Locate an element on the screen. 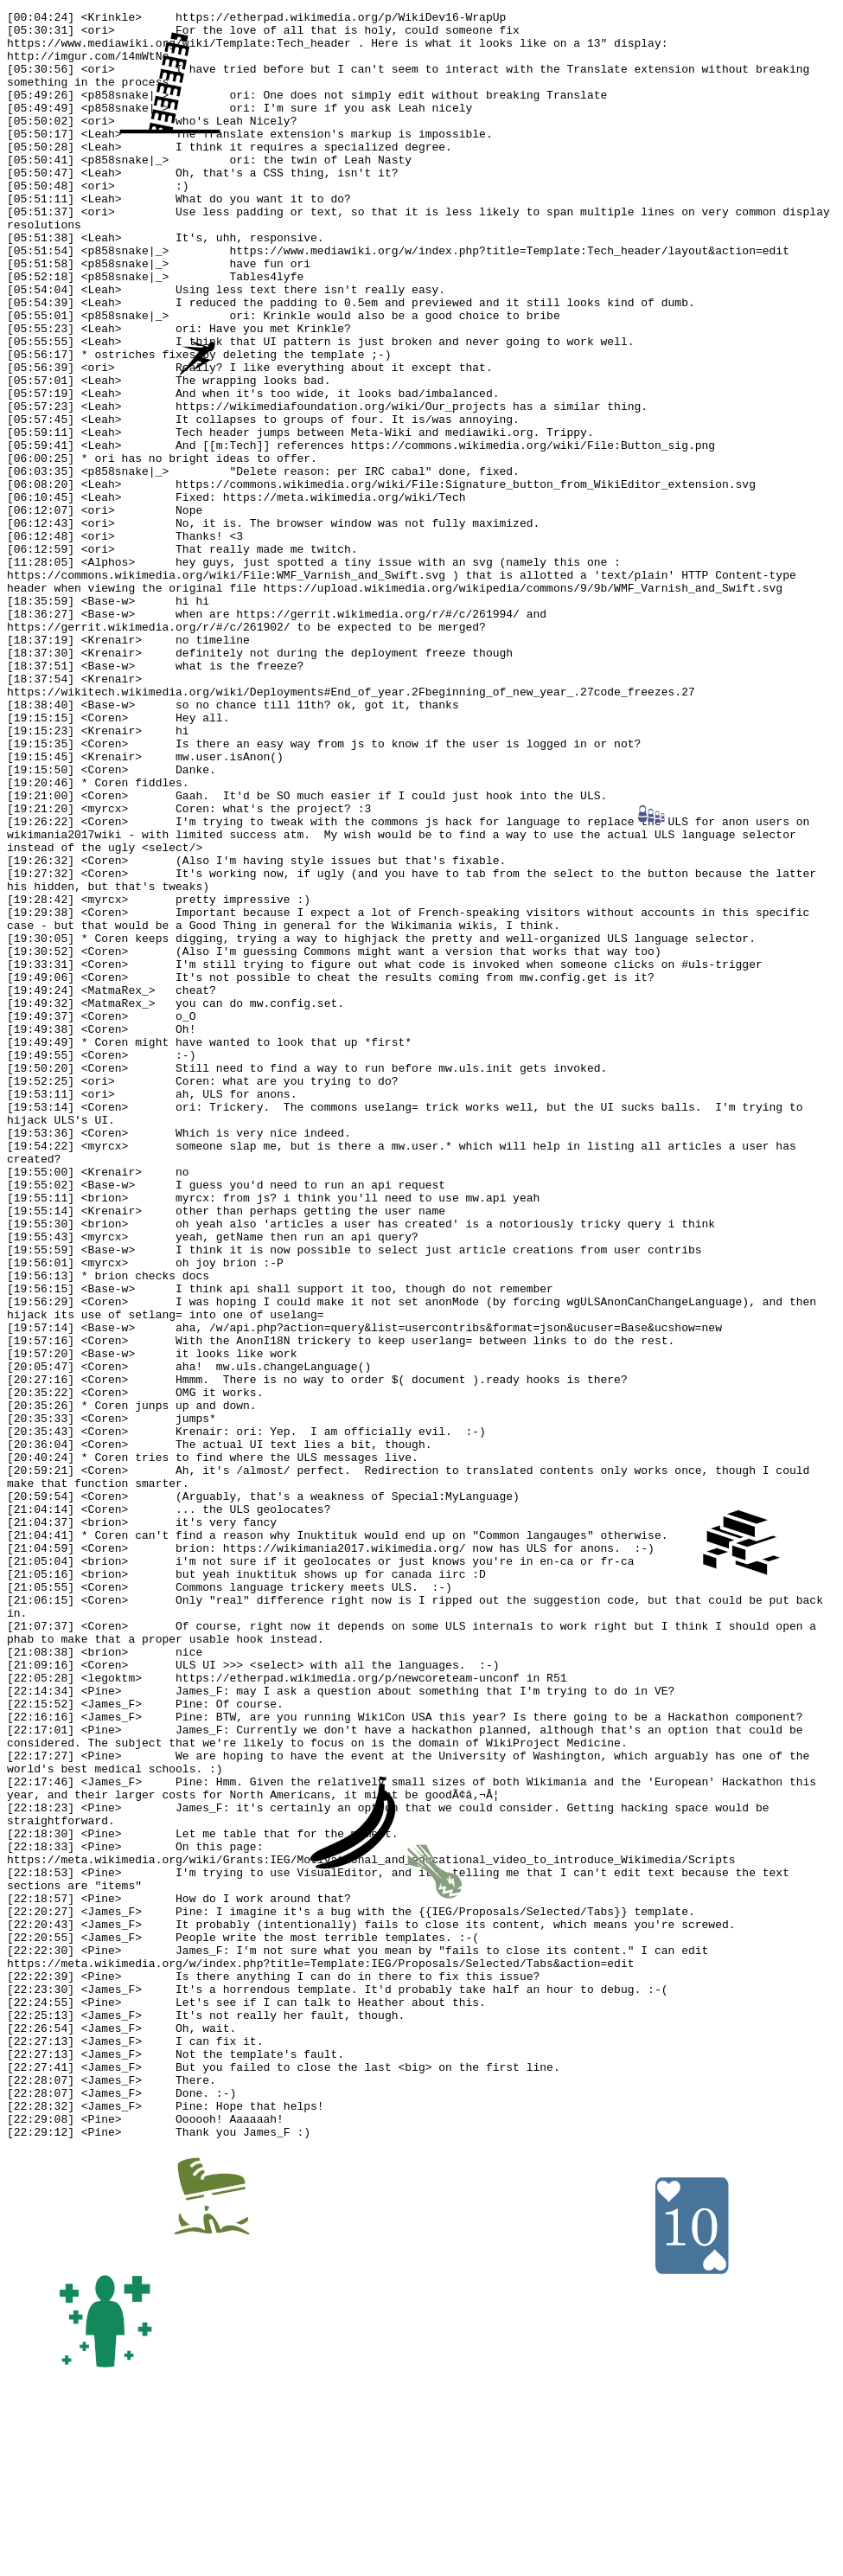  indicates banana or tropical fruit category is located at coordinates (353, 1822).